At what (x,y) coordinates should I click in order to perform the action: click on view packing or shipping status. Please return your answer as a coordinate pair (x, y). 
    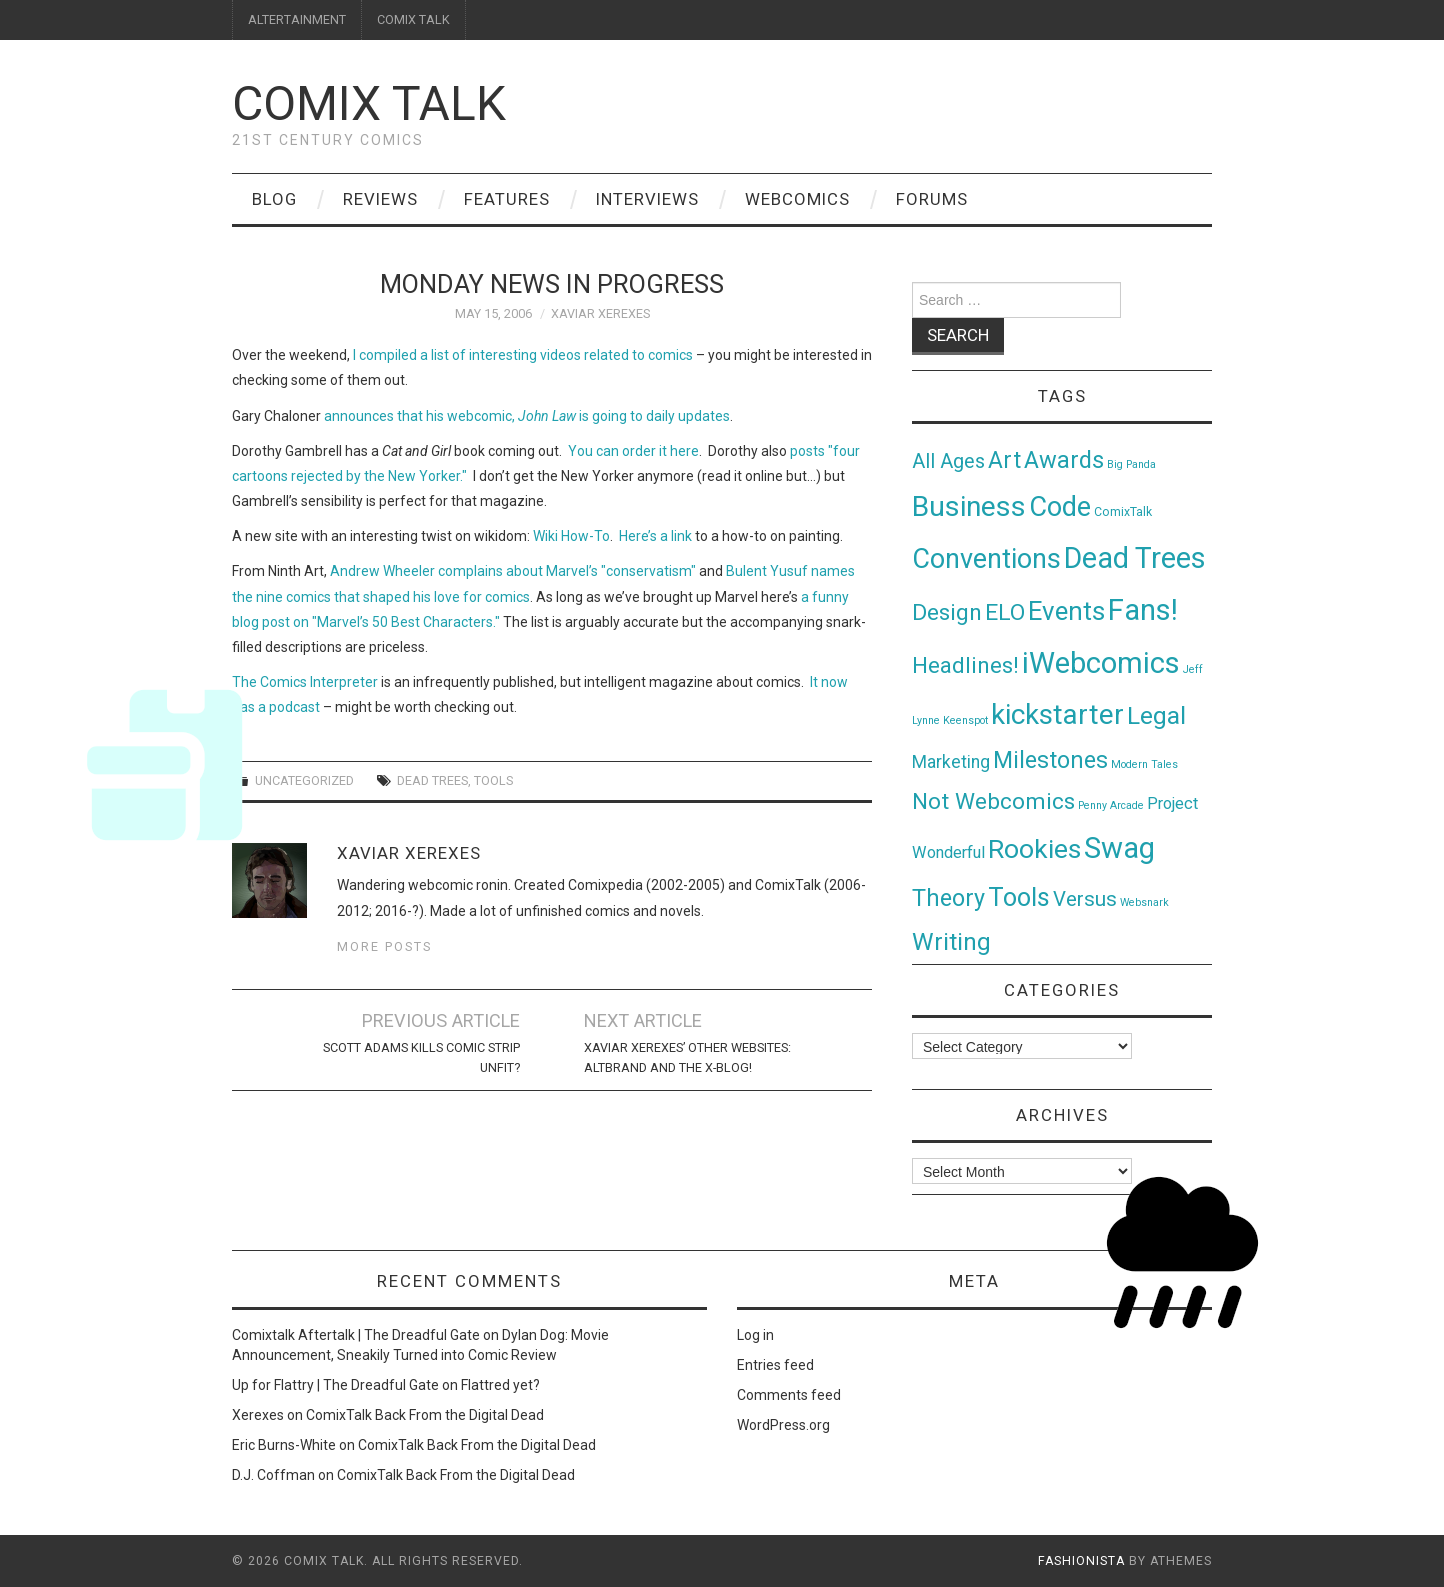
    Looking at the image, I should click on (167, 765).